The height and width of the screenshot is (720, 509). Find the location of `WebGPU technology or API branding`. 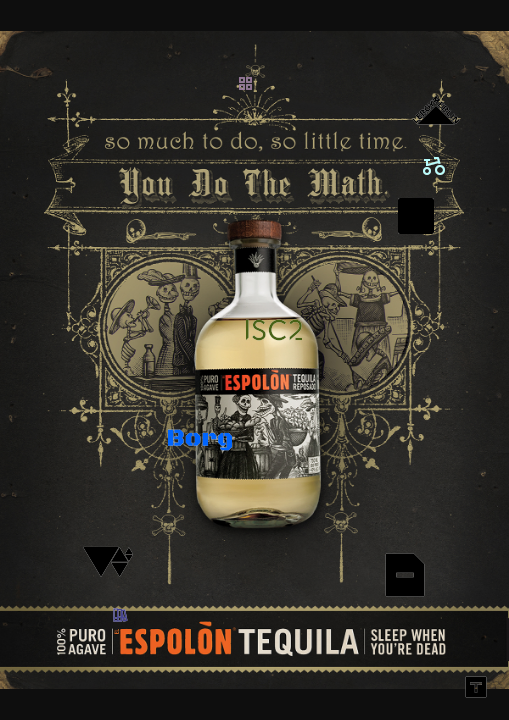

WebGPU technology or API branding is located at coordinates (108, 562).